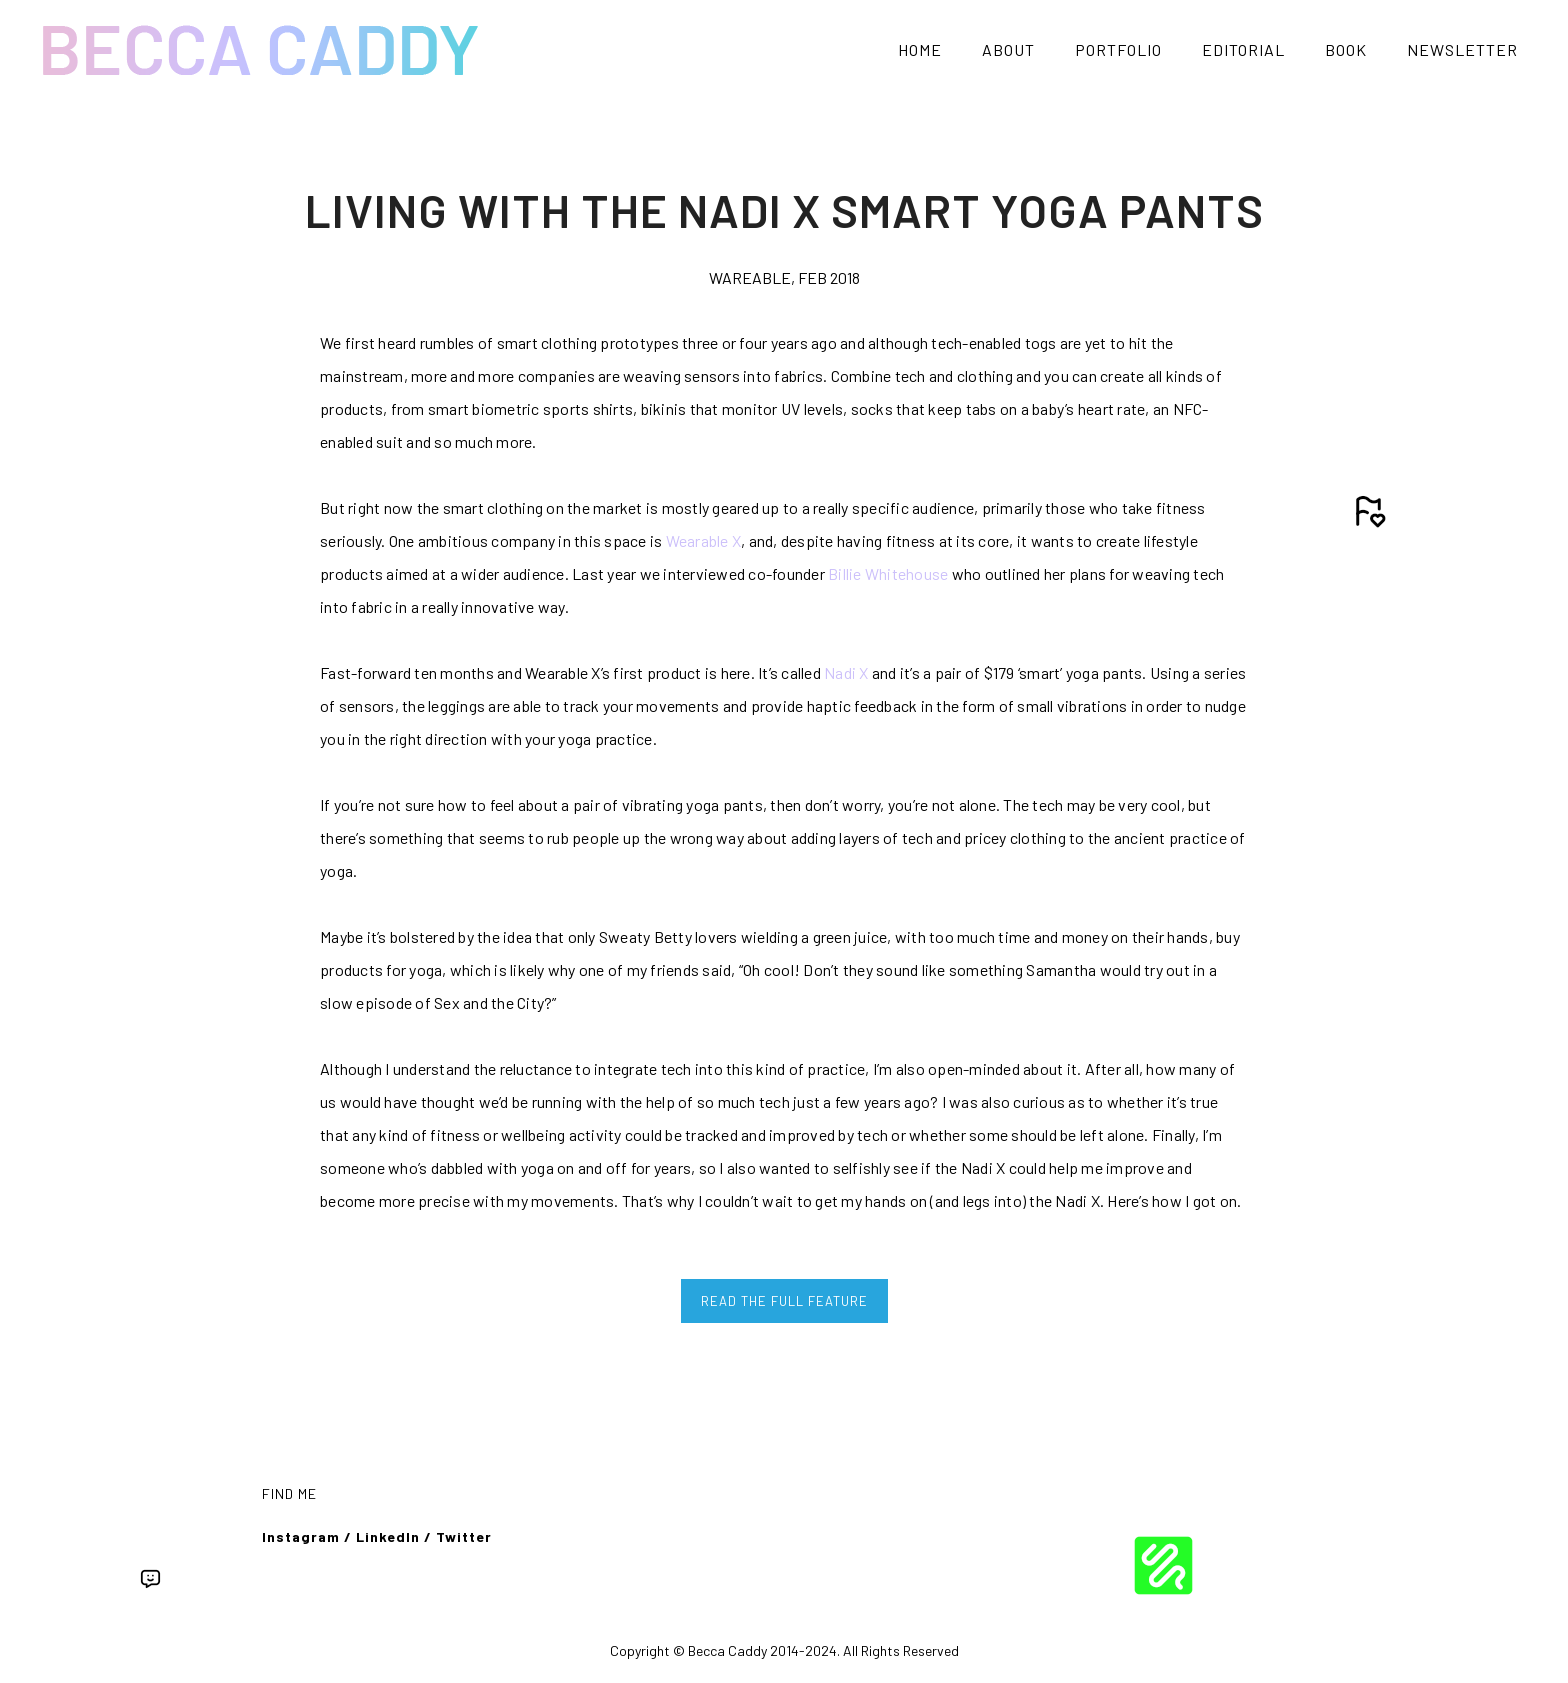  I want to click on flag a favorite or loved item, so click(1368, 510).